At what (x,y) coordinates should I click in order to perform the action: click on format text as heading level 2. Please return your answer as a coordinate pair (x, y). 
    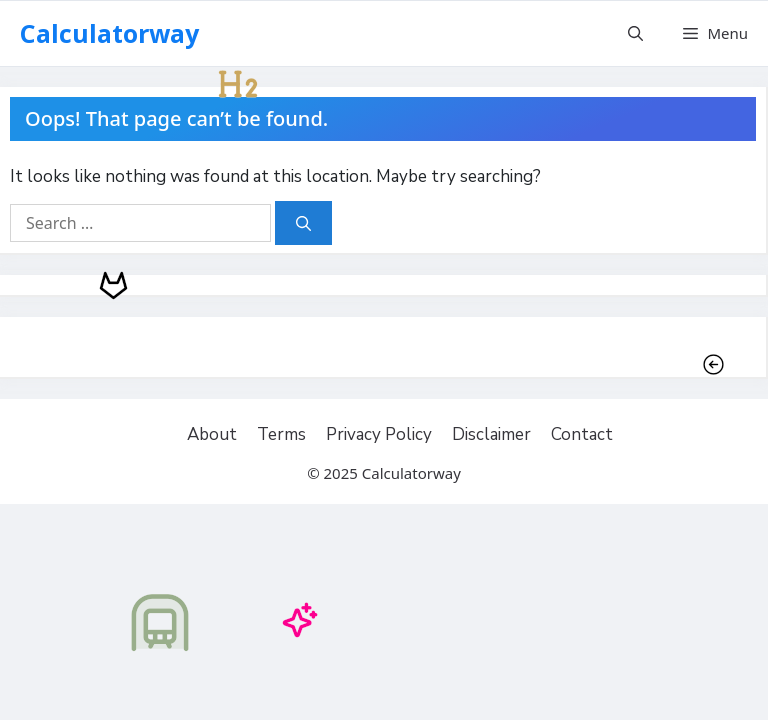
    Looking at the image, I should click on (238, 84).